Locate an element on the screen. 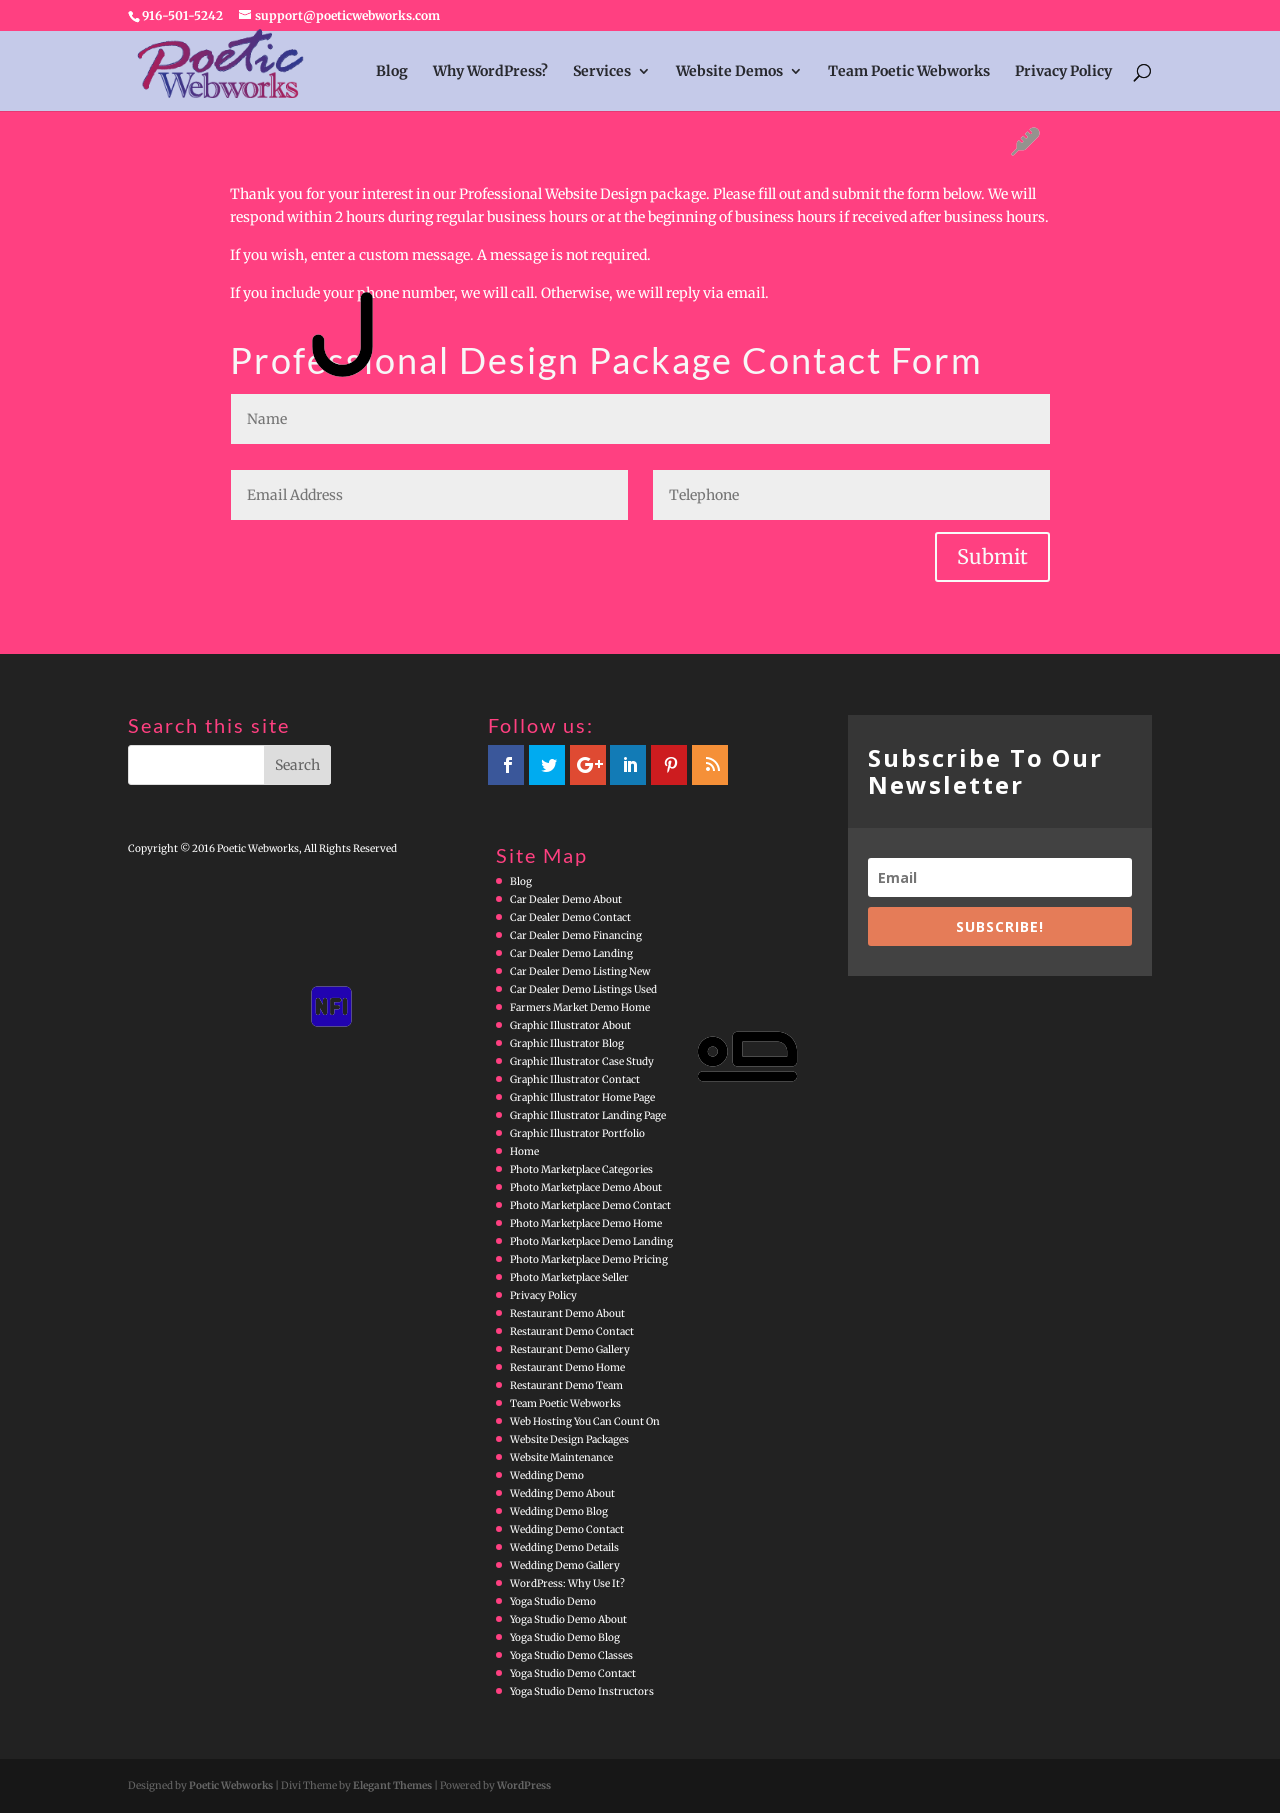  view current temperature is located at coordinates (1025, 141).